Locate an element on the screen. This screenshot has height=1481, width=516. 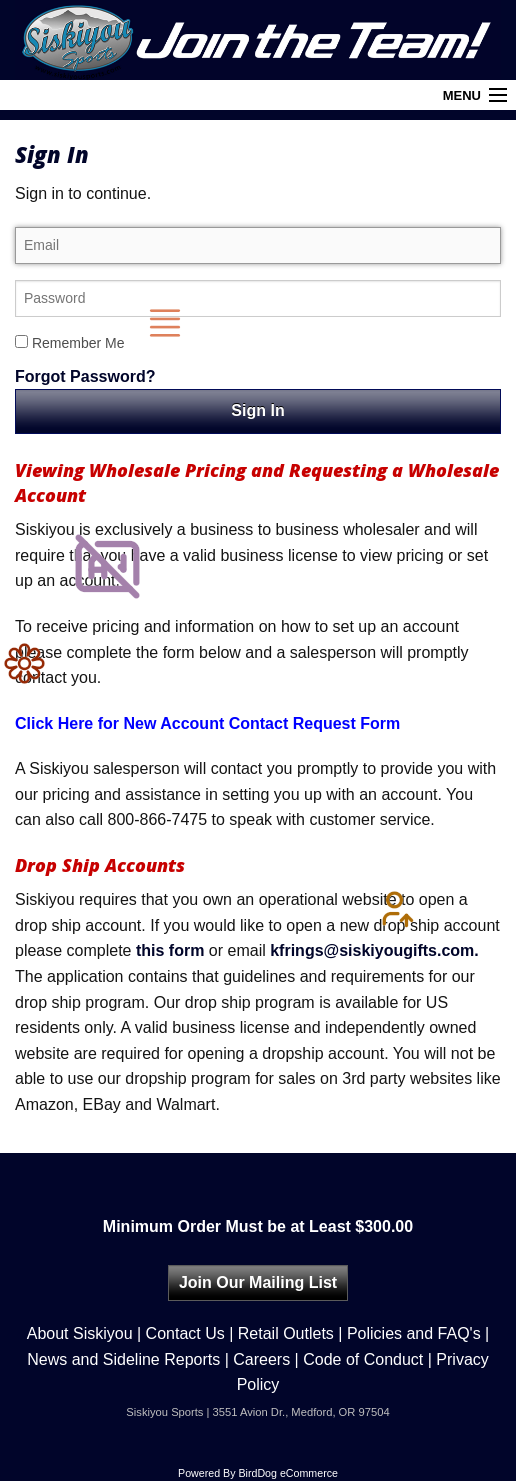
promote user or elevate permissions is located at coordinates (394, 908).